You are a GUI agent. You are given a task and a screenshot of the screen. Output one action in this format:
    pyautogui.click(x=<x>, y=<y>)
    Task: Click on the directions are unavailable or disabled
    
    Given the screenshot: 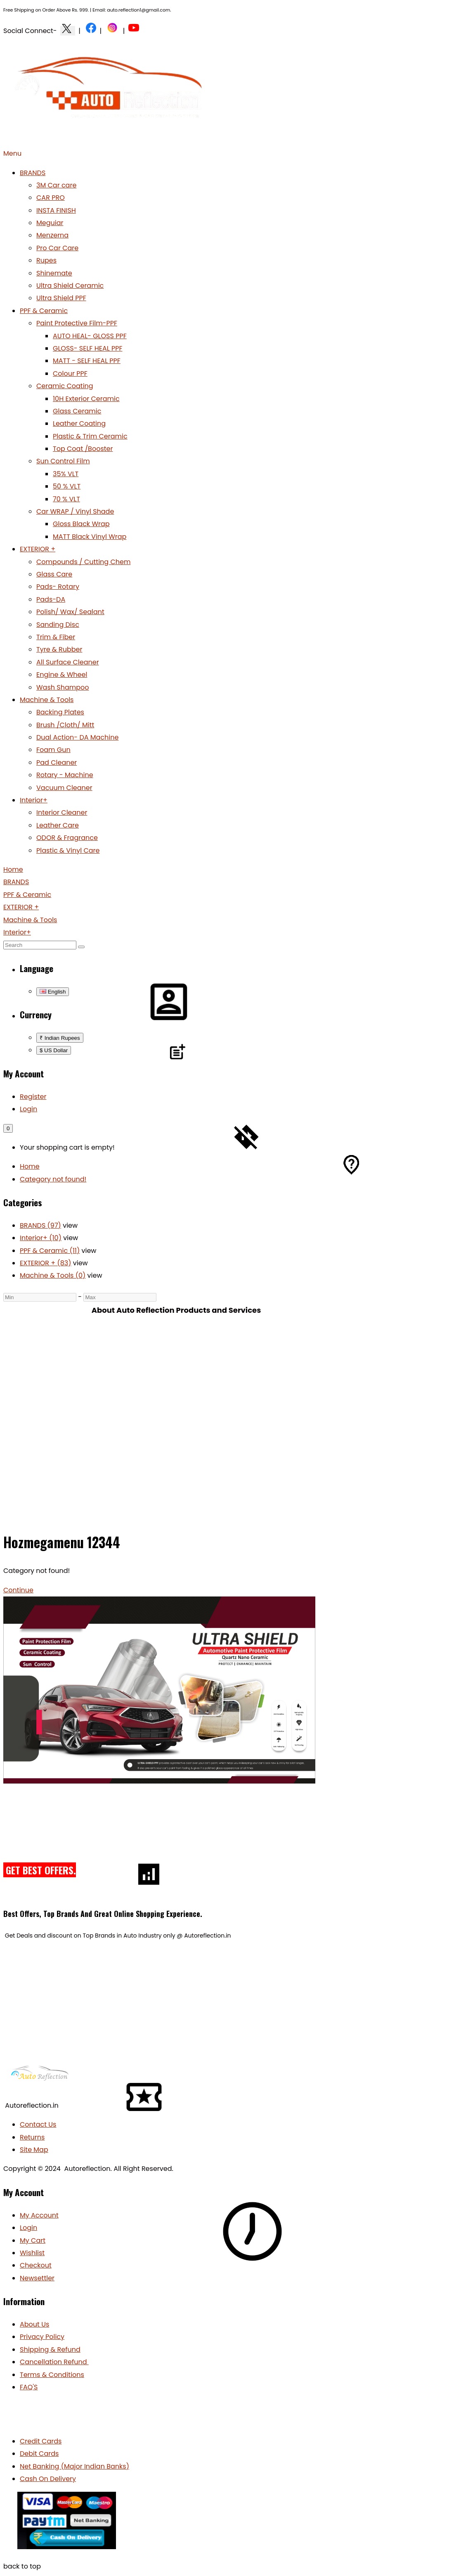 What is the action you would take?
    pyautogui.click(x=246, y=1137)
    